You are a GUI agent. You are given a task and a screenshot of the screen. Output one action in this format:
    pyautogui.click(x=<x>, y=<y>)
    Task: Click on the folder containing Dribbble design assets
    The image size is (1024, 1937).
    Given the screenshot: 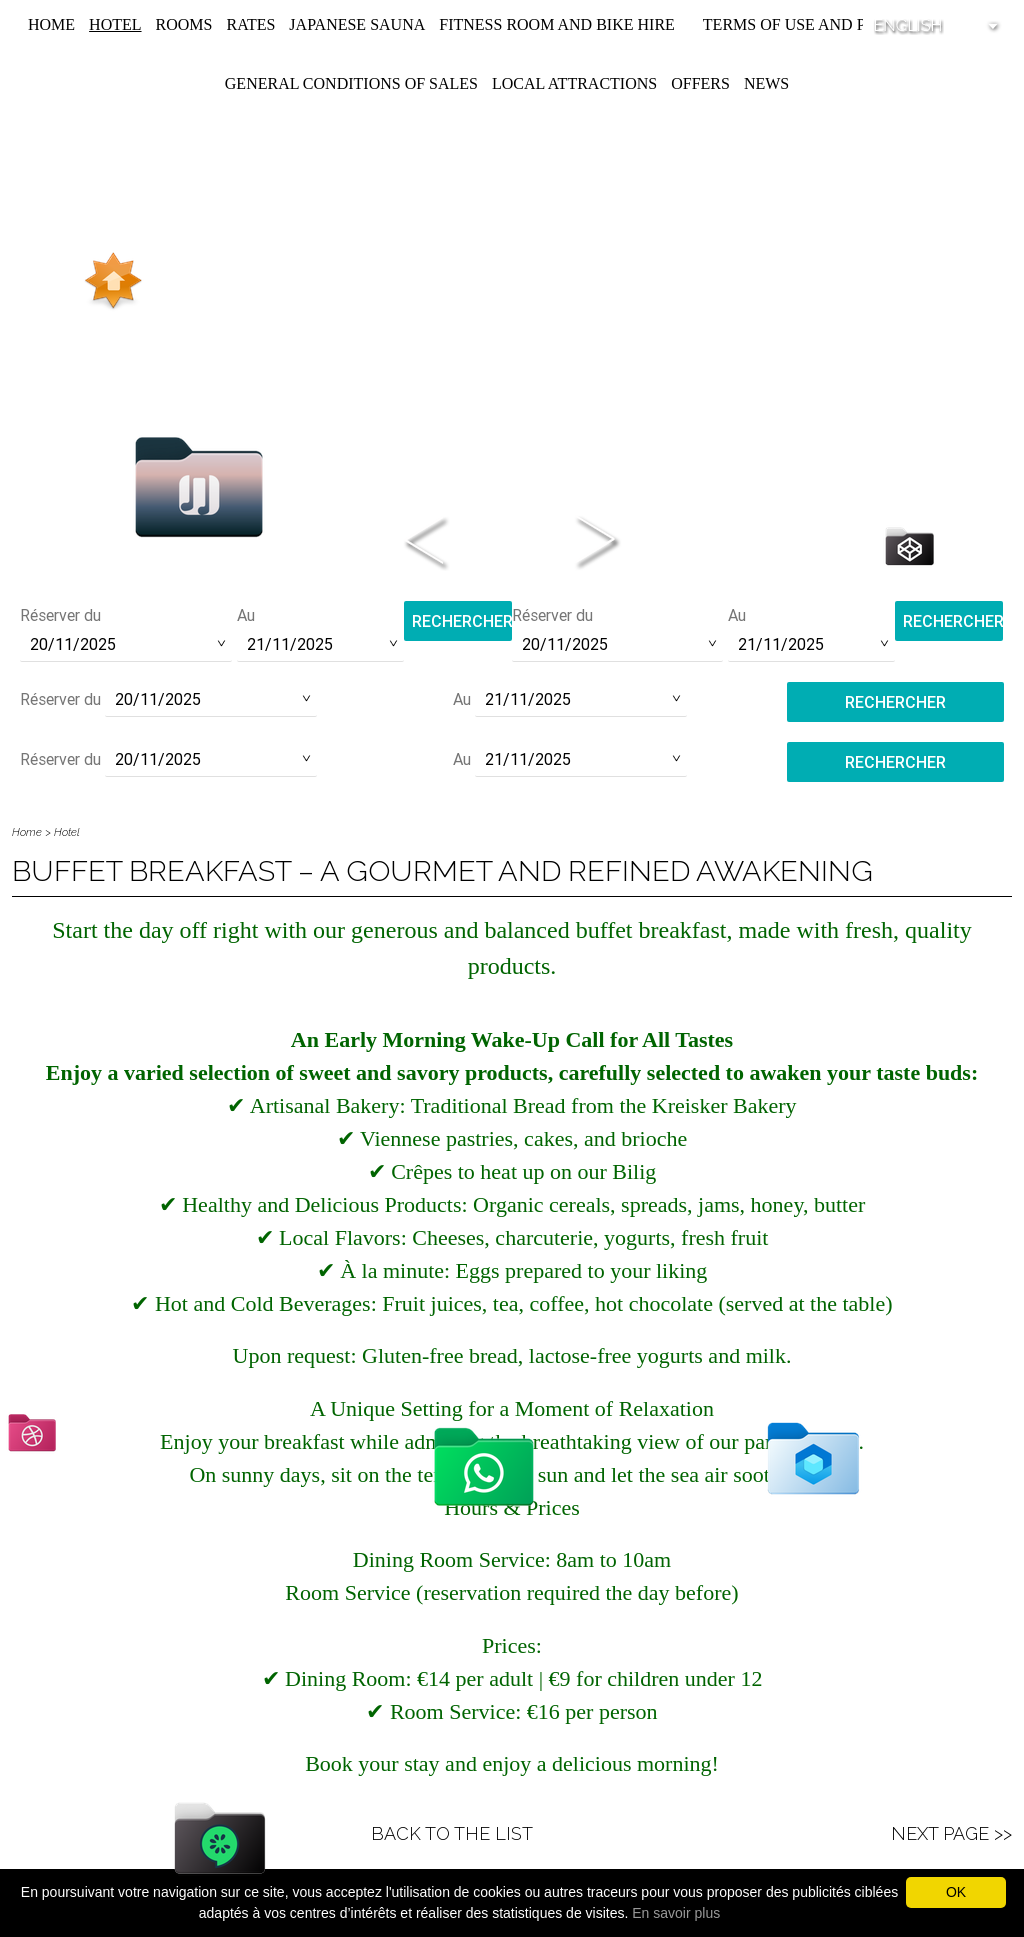 What is the action you would take?
    pyautogui.click(x=32, y=1434)
    